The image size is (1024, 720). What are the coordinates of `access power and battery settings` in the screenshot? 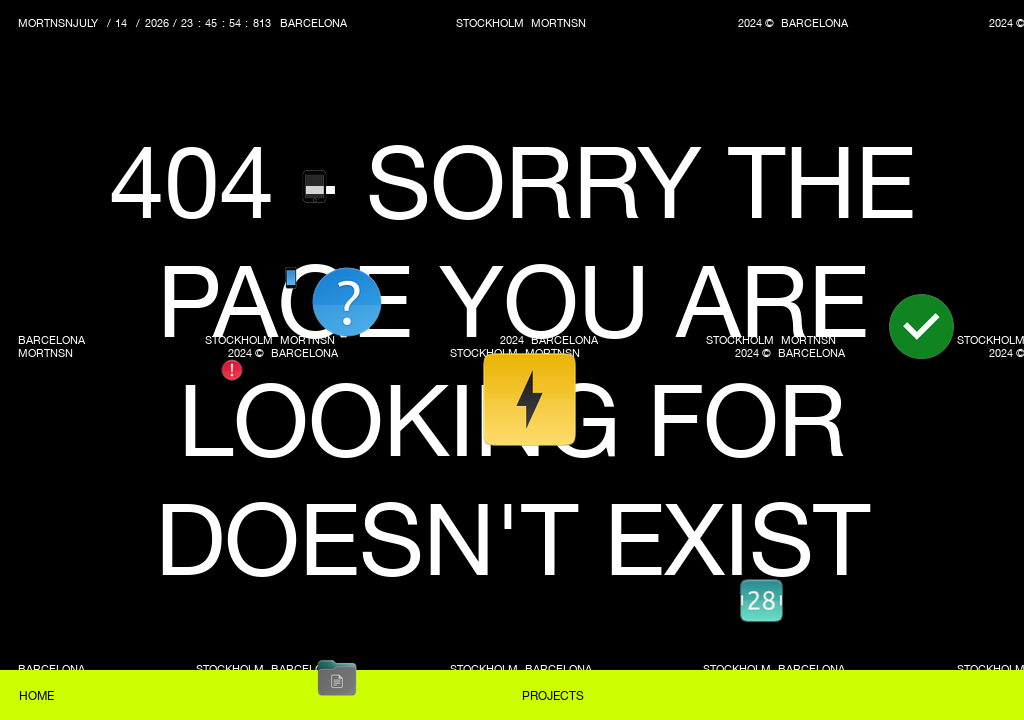 It's located at (529, 399).